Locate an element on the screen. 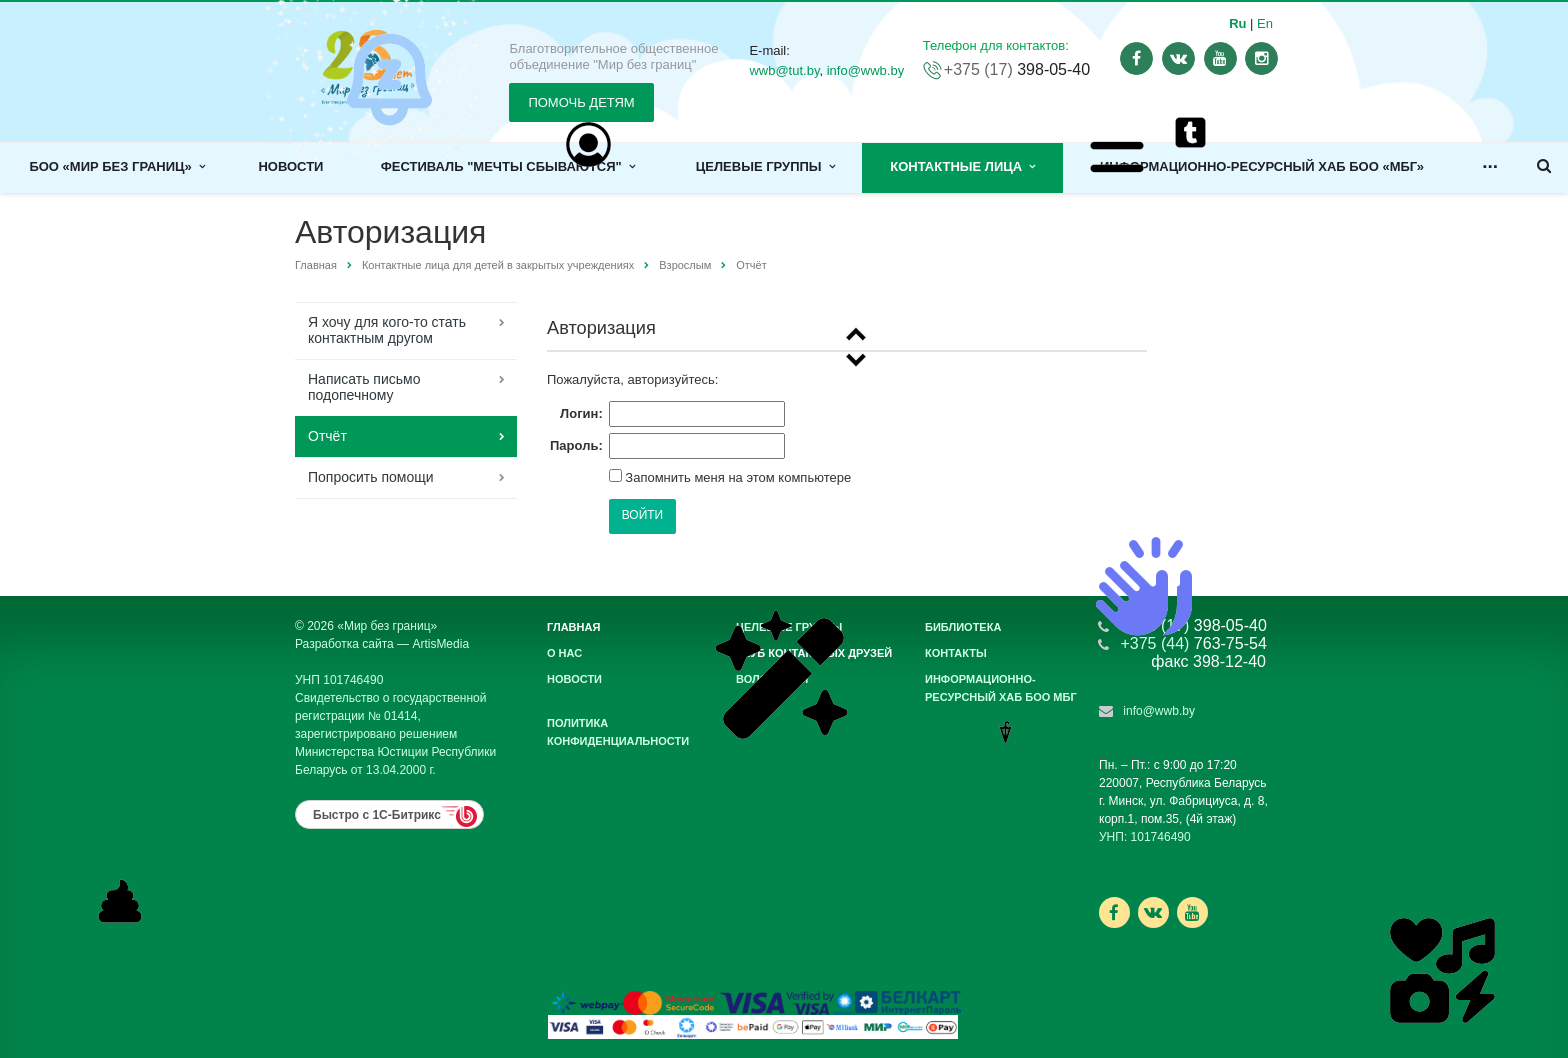  enable sleep mode or snooze notifications is located at coordinates (389, 79).